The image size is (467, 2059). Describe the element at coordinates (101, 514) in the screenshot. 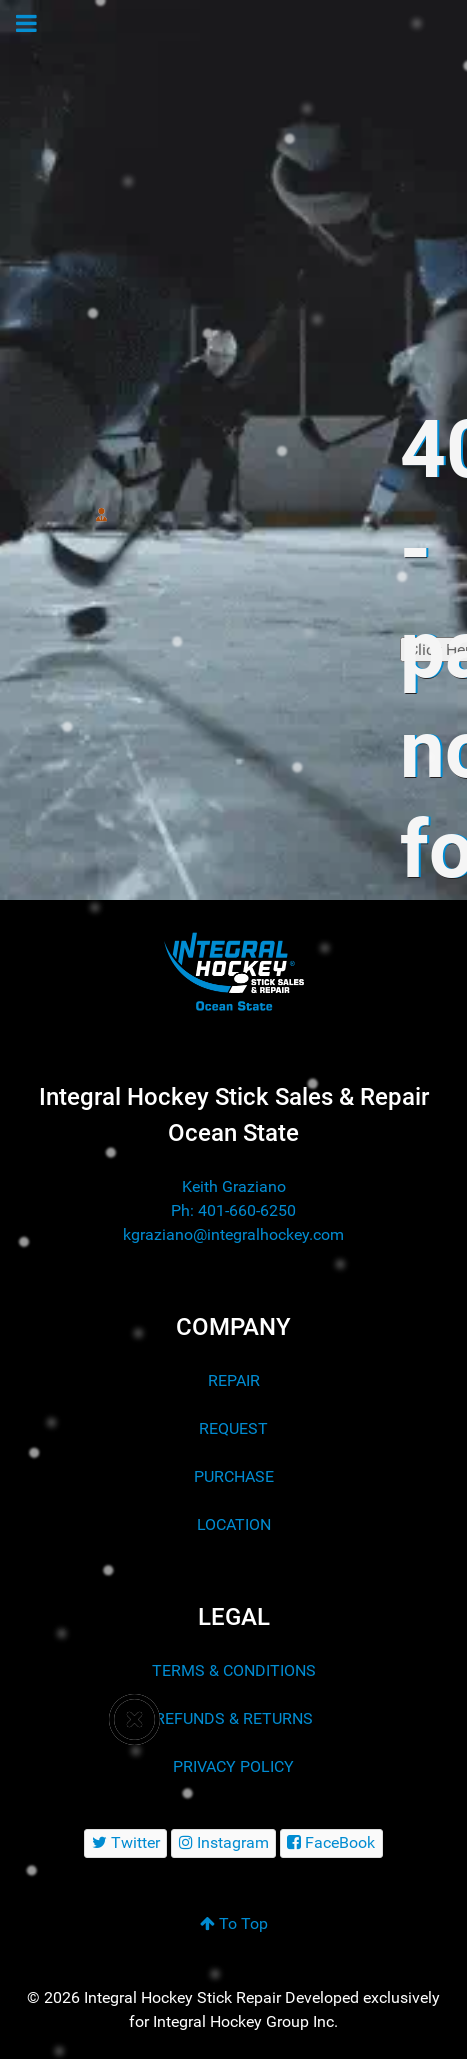

I see `view professional or business profile` at that location.